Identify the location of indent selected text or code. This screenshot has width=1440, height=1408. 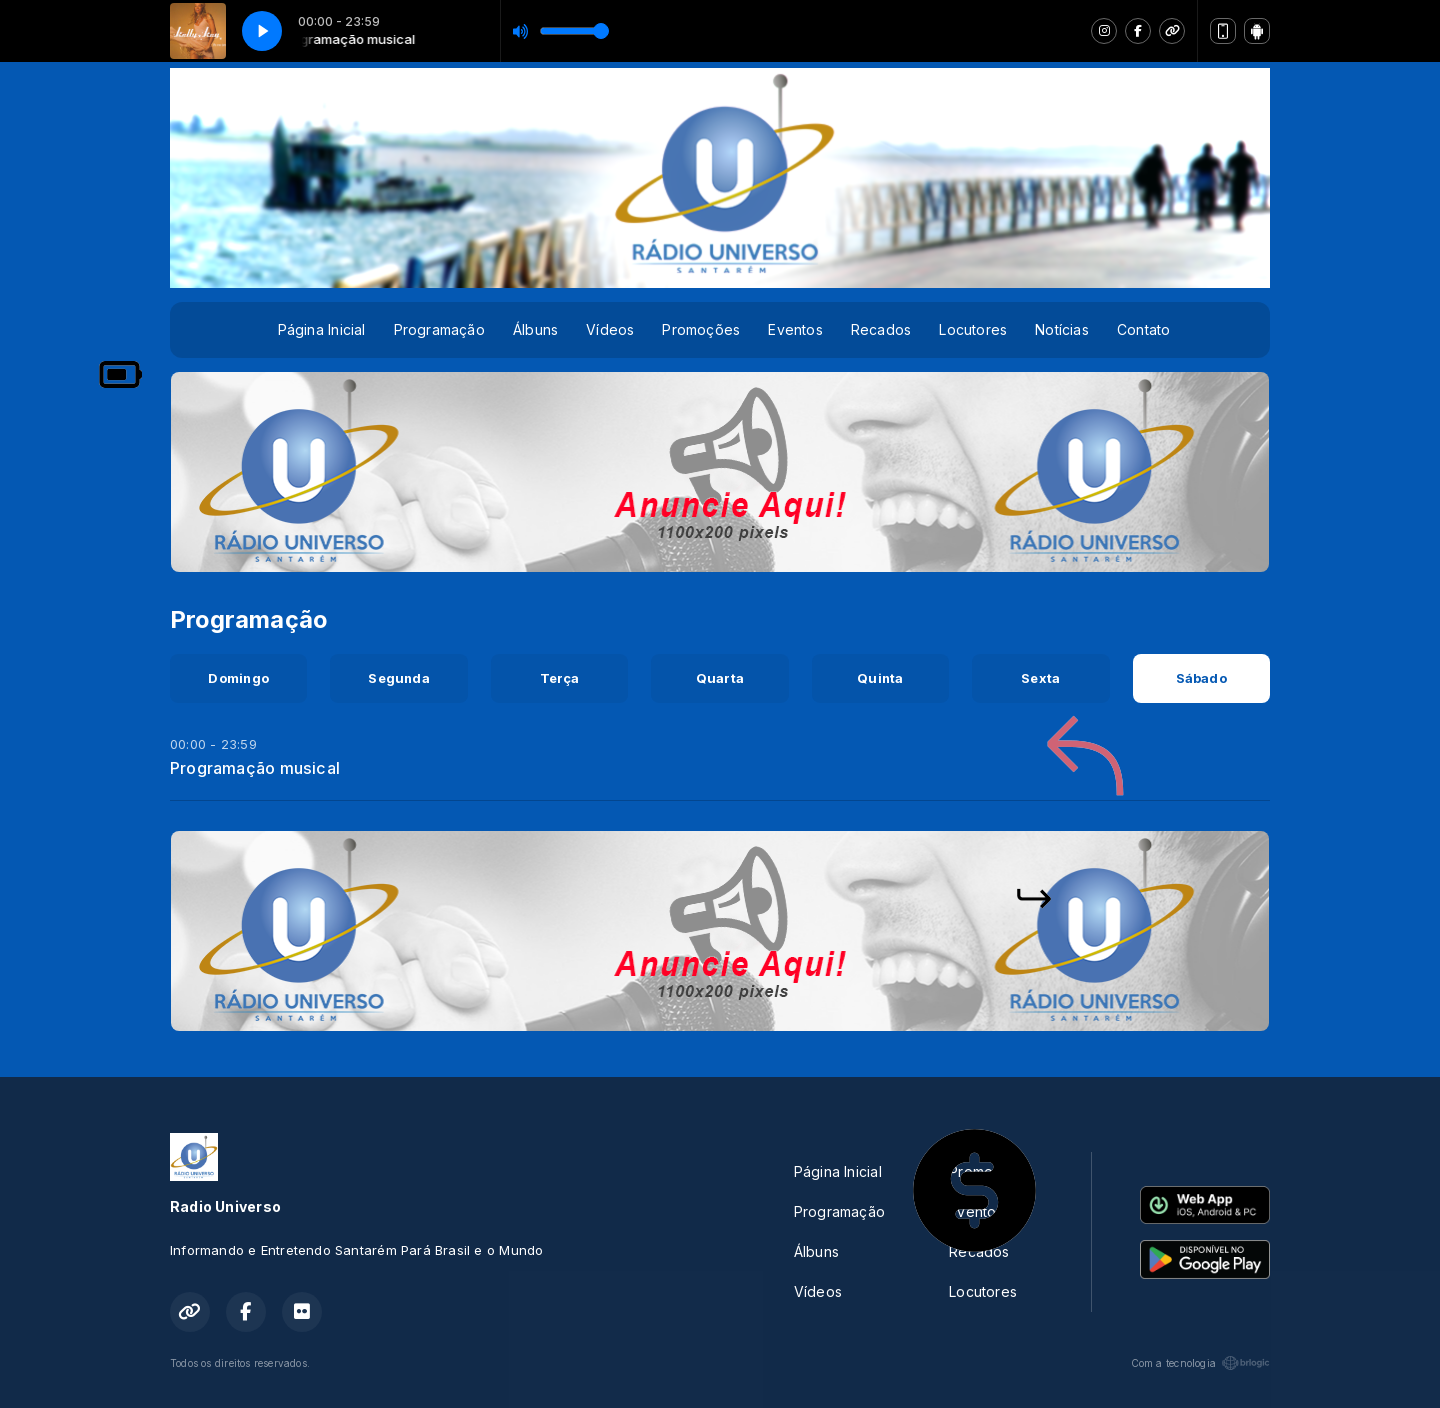
(1034, 899).